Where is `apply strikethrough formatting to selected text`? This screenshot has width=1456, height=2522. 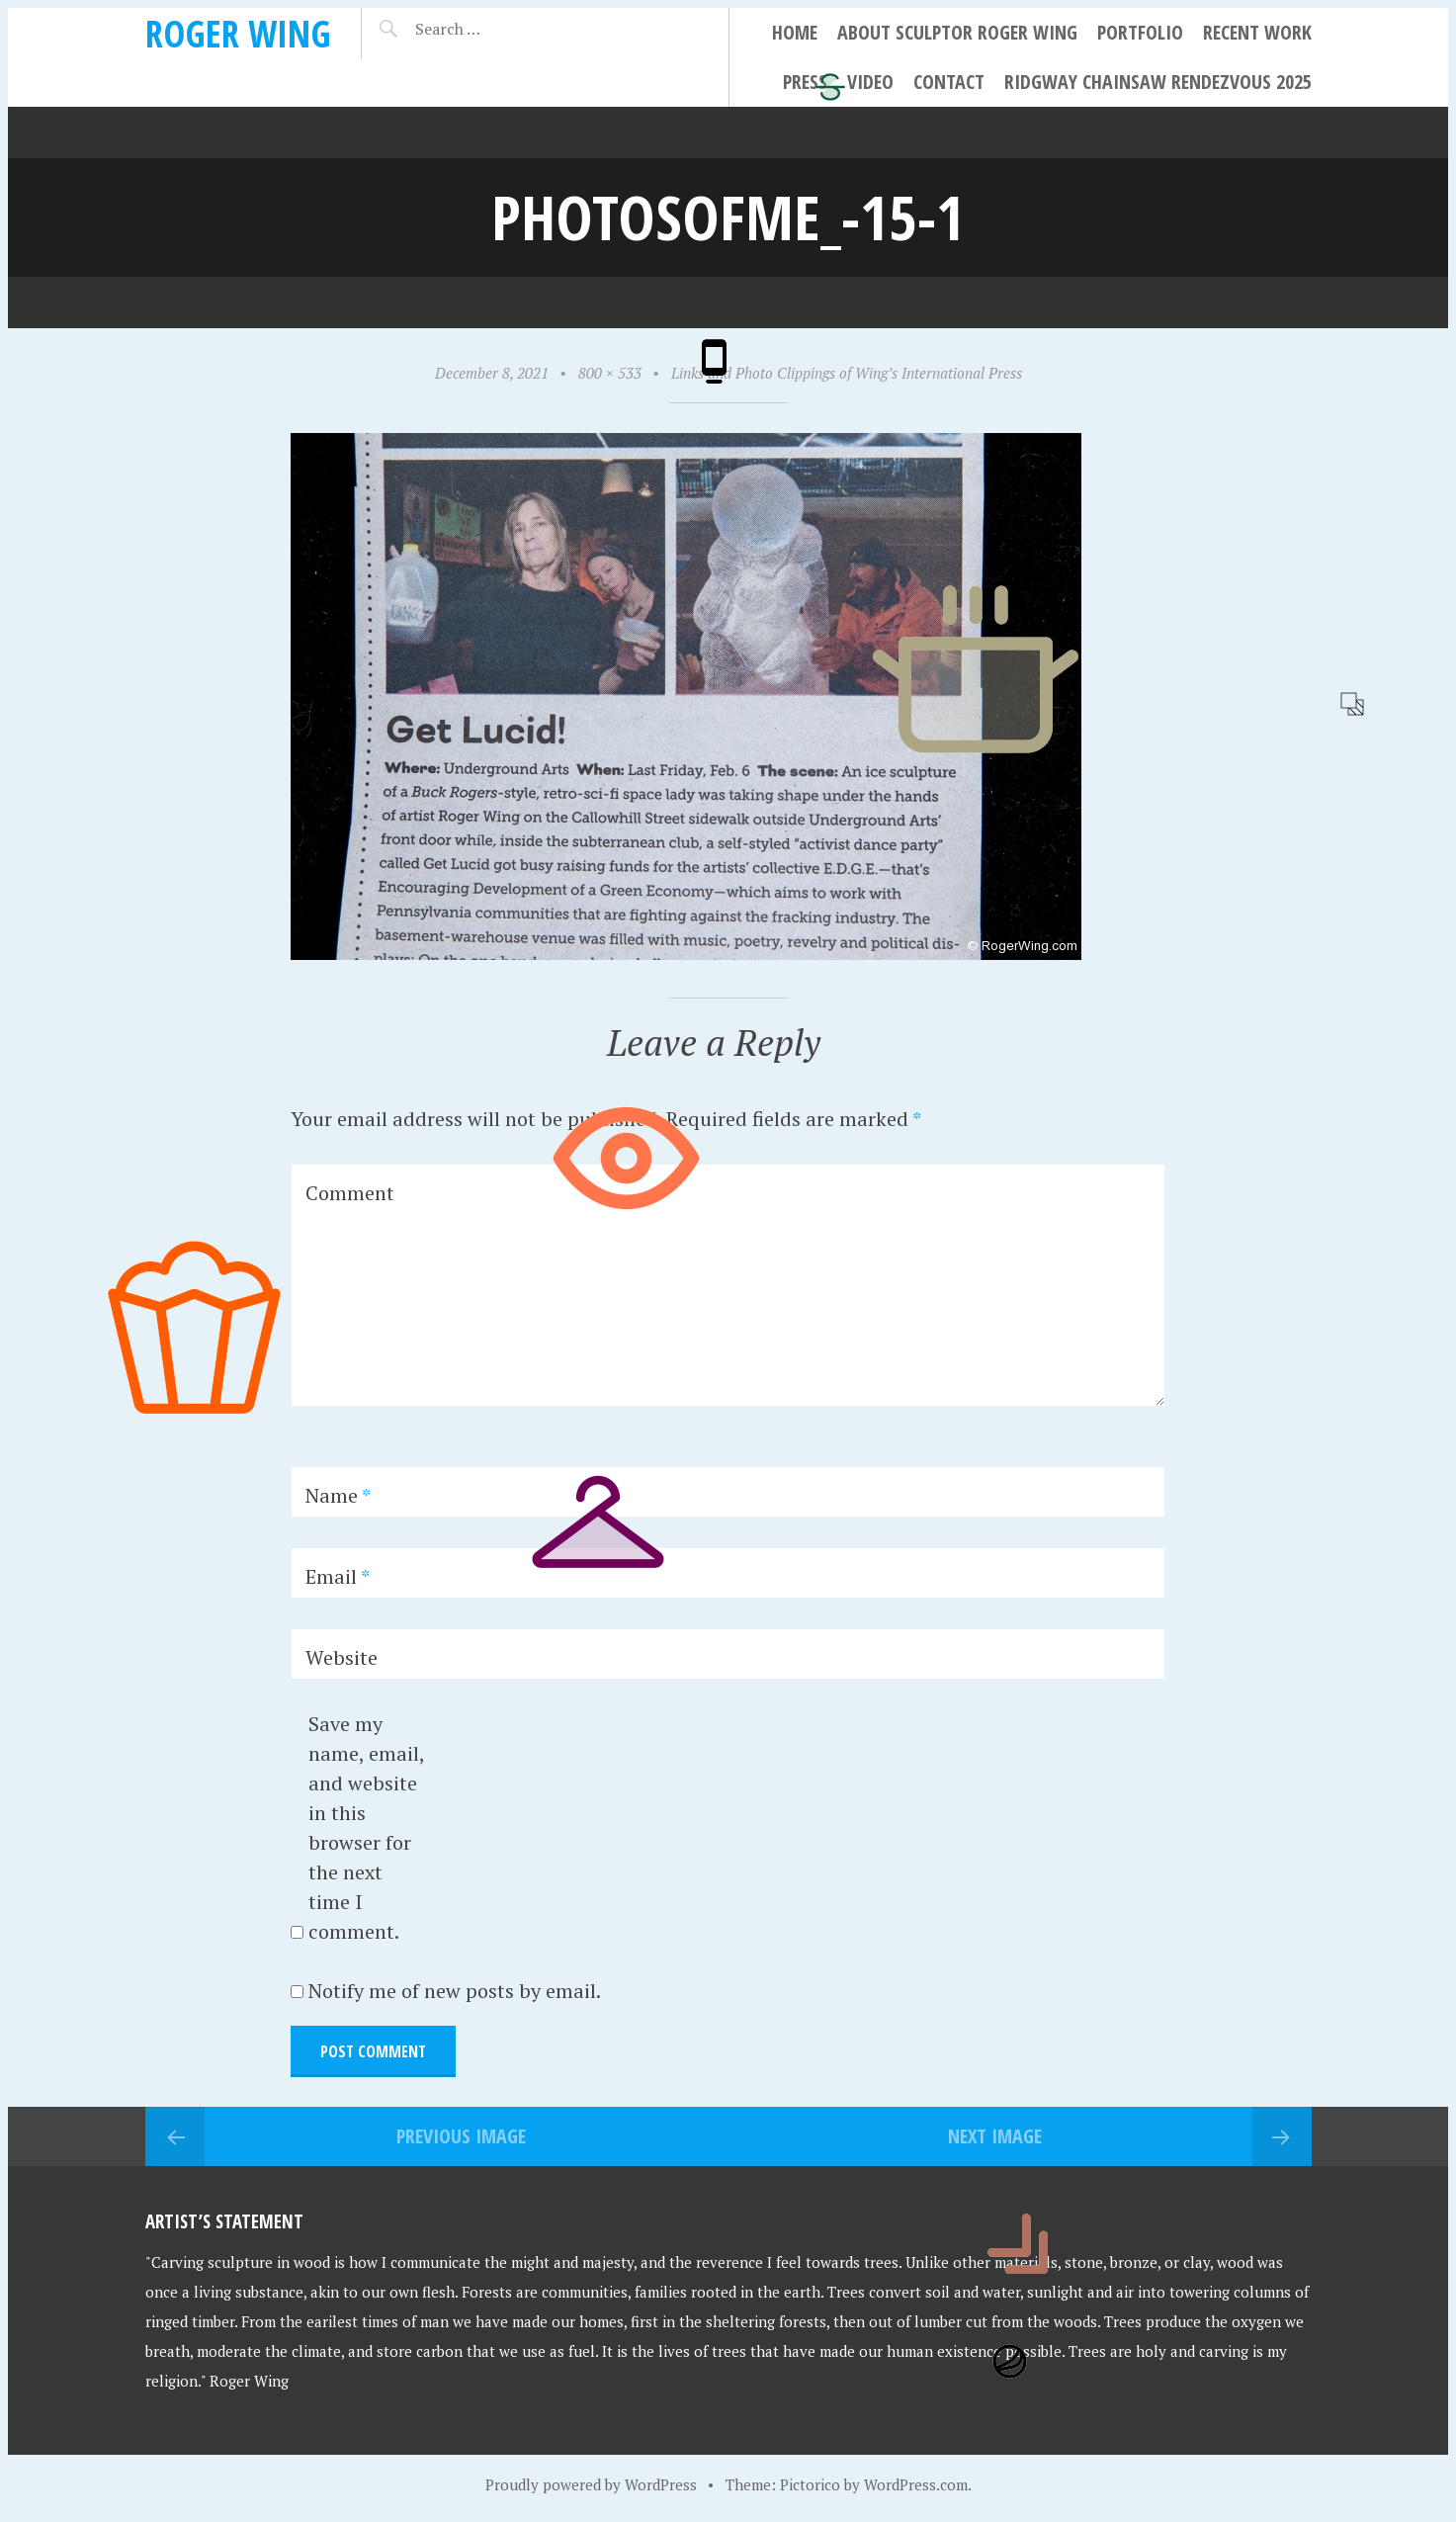 apply strikethrough formatting to selected text is located at coordinates (830, 87).